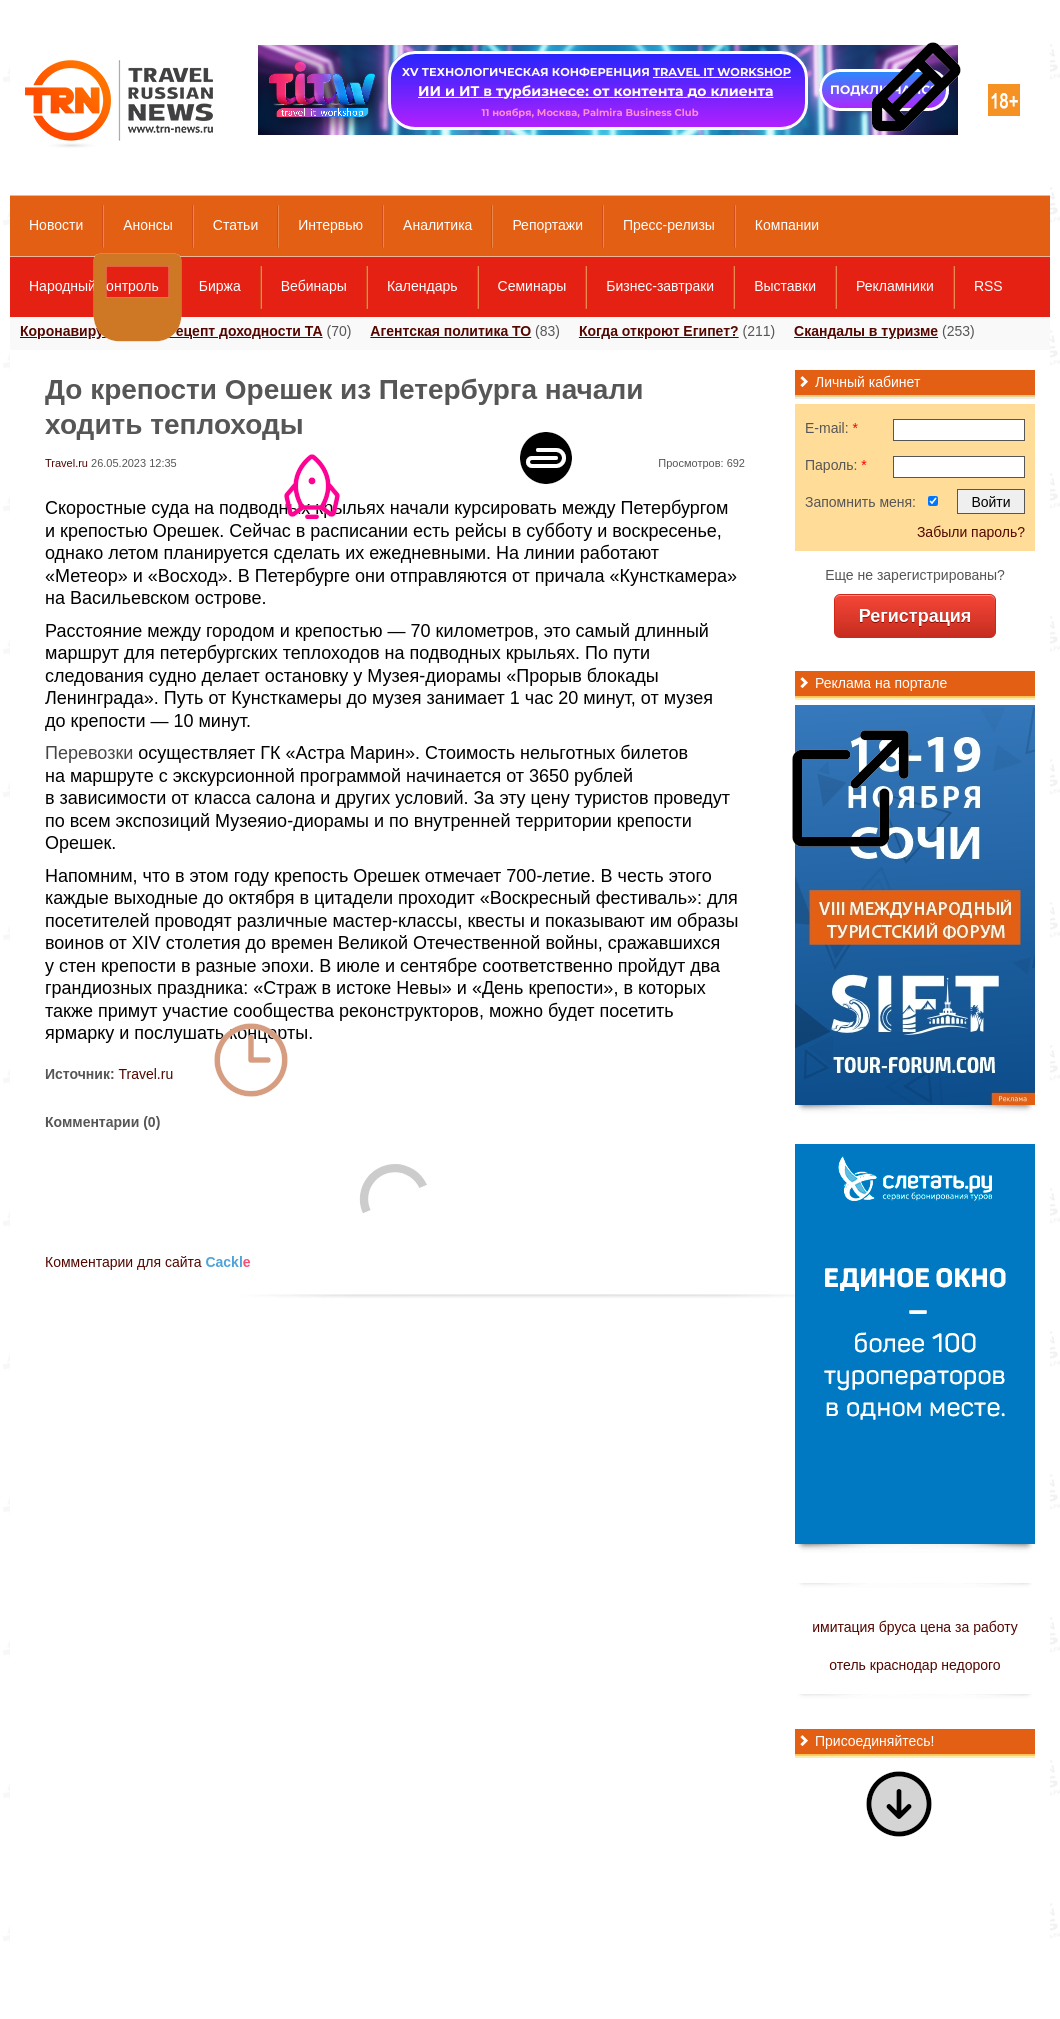 This screenshot has width=1060, height=2019. What do you see at coordinates (850, 788) in the screenshot?
I see `open link in a new window or tab` at bounding box center [850, 788].